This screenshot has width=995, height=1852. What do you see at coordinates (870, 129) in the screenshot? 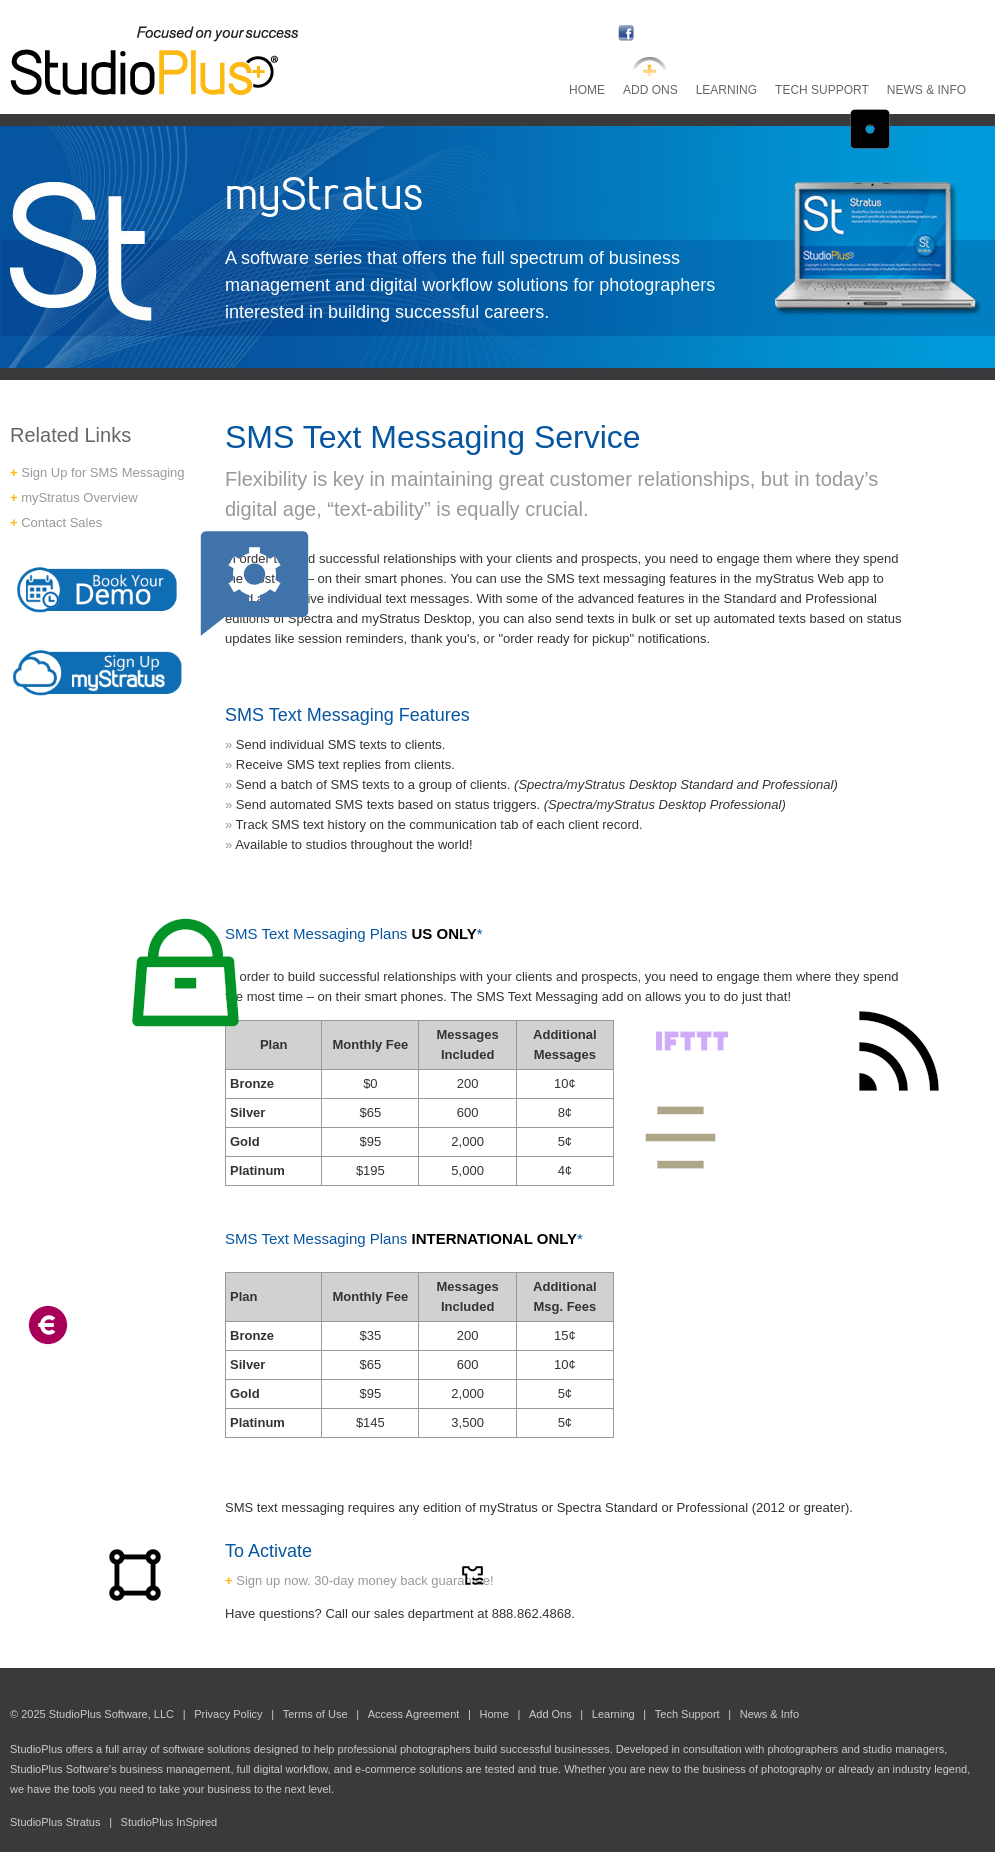
I see `roll the dice or generate a random result` at bounding box center [870, 129].